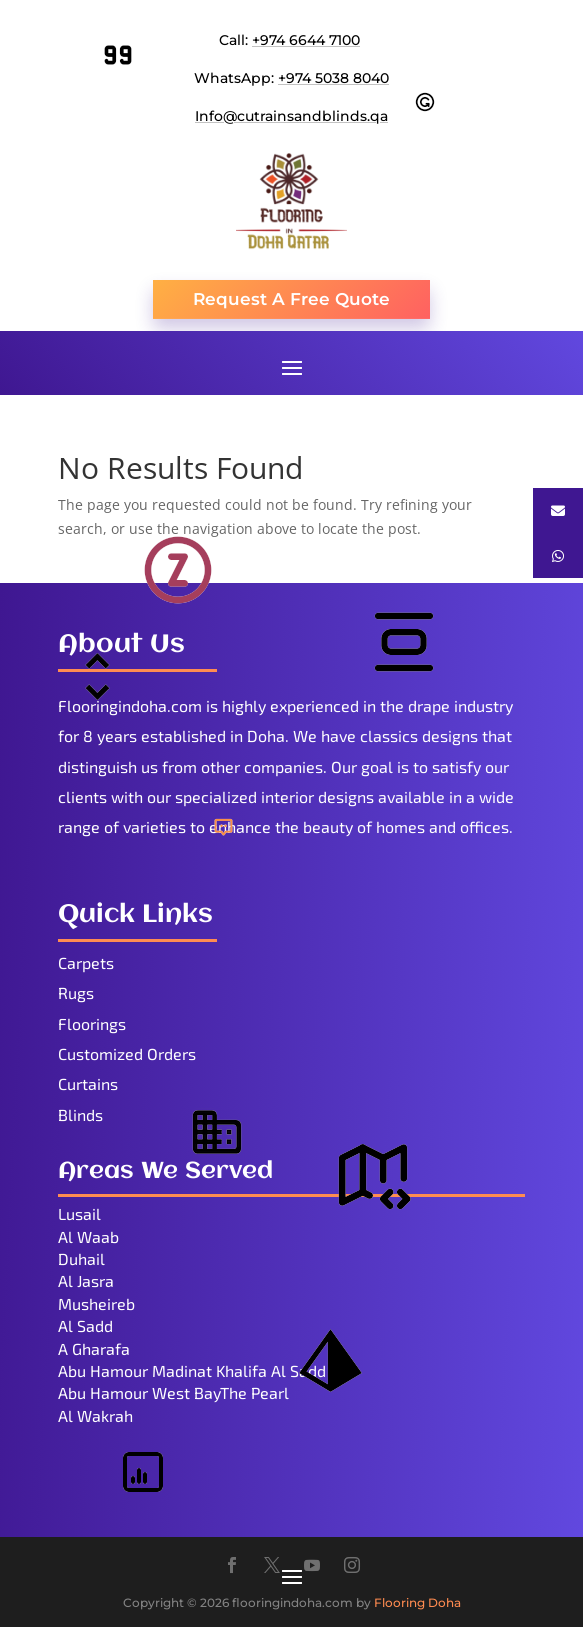 The height and width of the screenshot is (1627, 583). I want to click on expand to show more content, so click(97, 676).